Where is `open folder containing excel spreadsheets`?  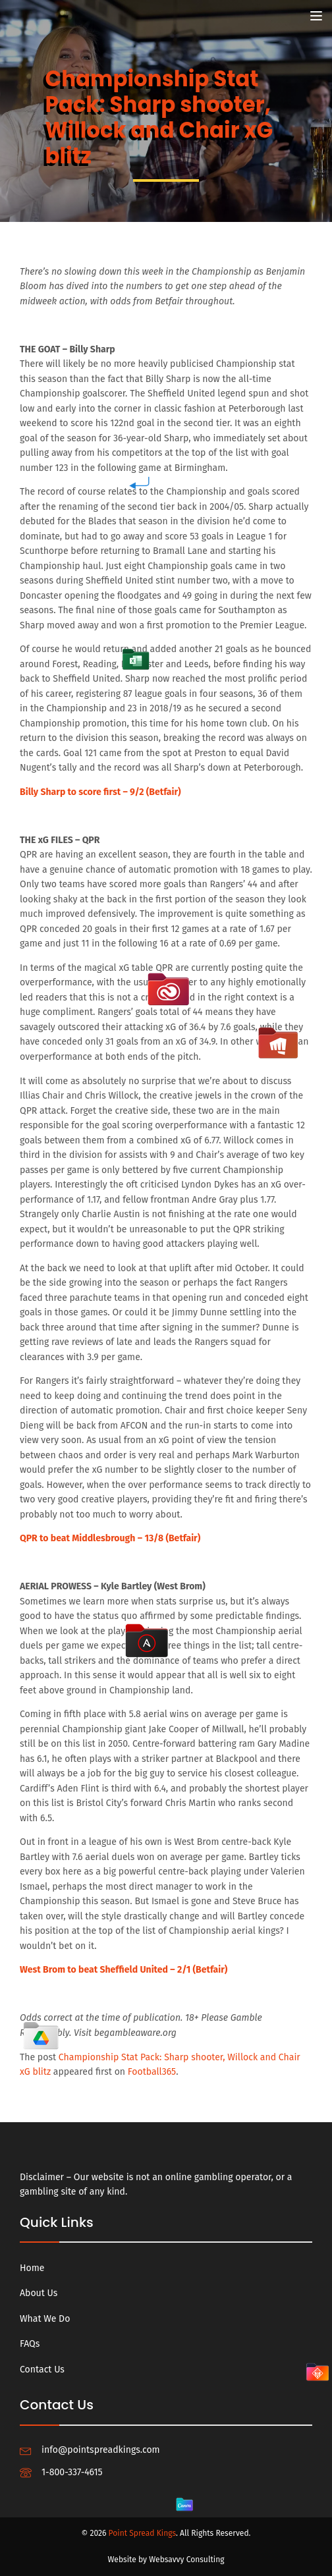 open folder containing excel spreadsheets is located at coordinates (136, 660).